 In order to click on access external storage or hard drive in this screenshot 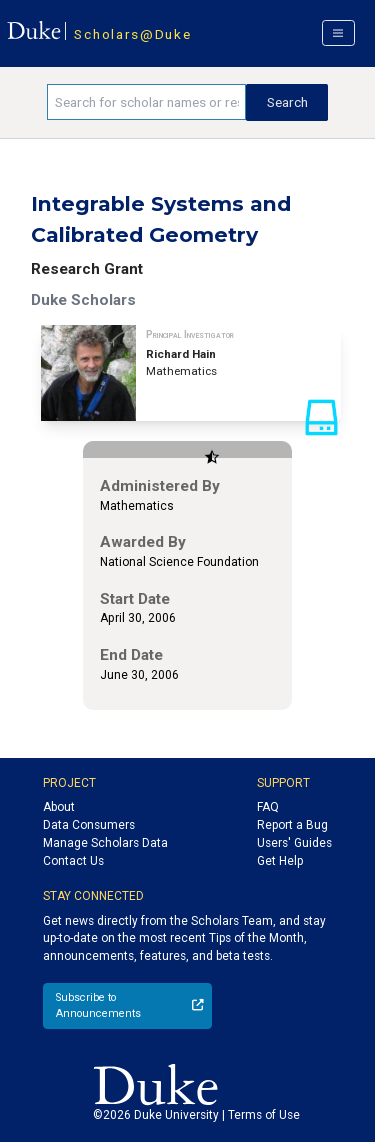, I will do `click(321, 417)`.